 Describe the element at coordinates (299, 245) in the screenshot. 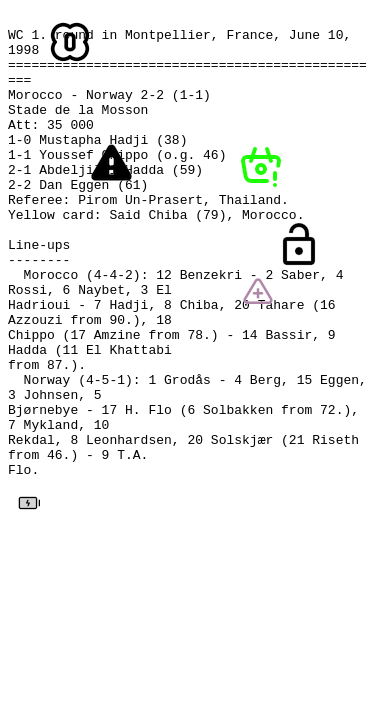

I see `unlock or access secured content` at that location.